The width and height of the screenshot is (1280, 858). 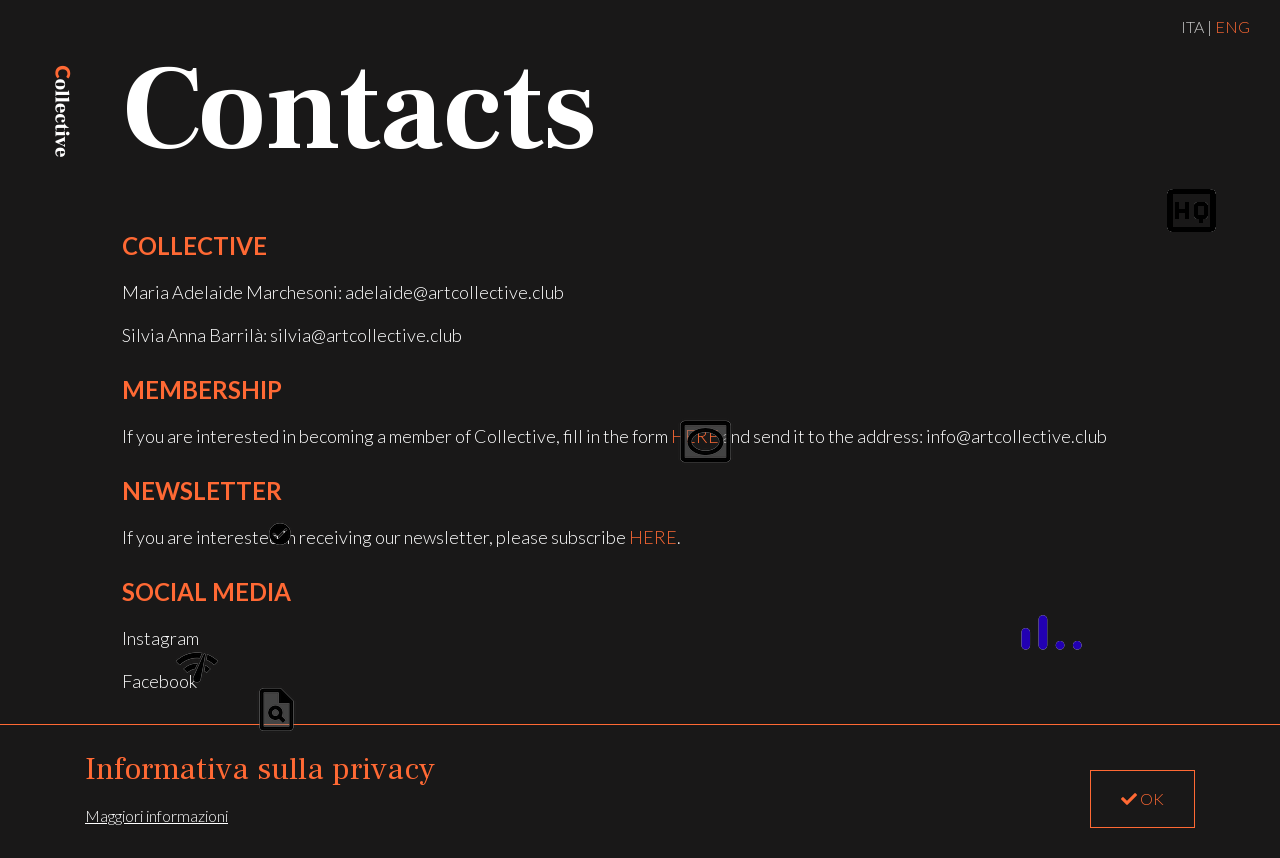 What do you see at coordinates (276, 709) in the screenshot?
I see `search within a document` at bounding box center [276, 709].